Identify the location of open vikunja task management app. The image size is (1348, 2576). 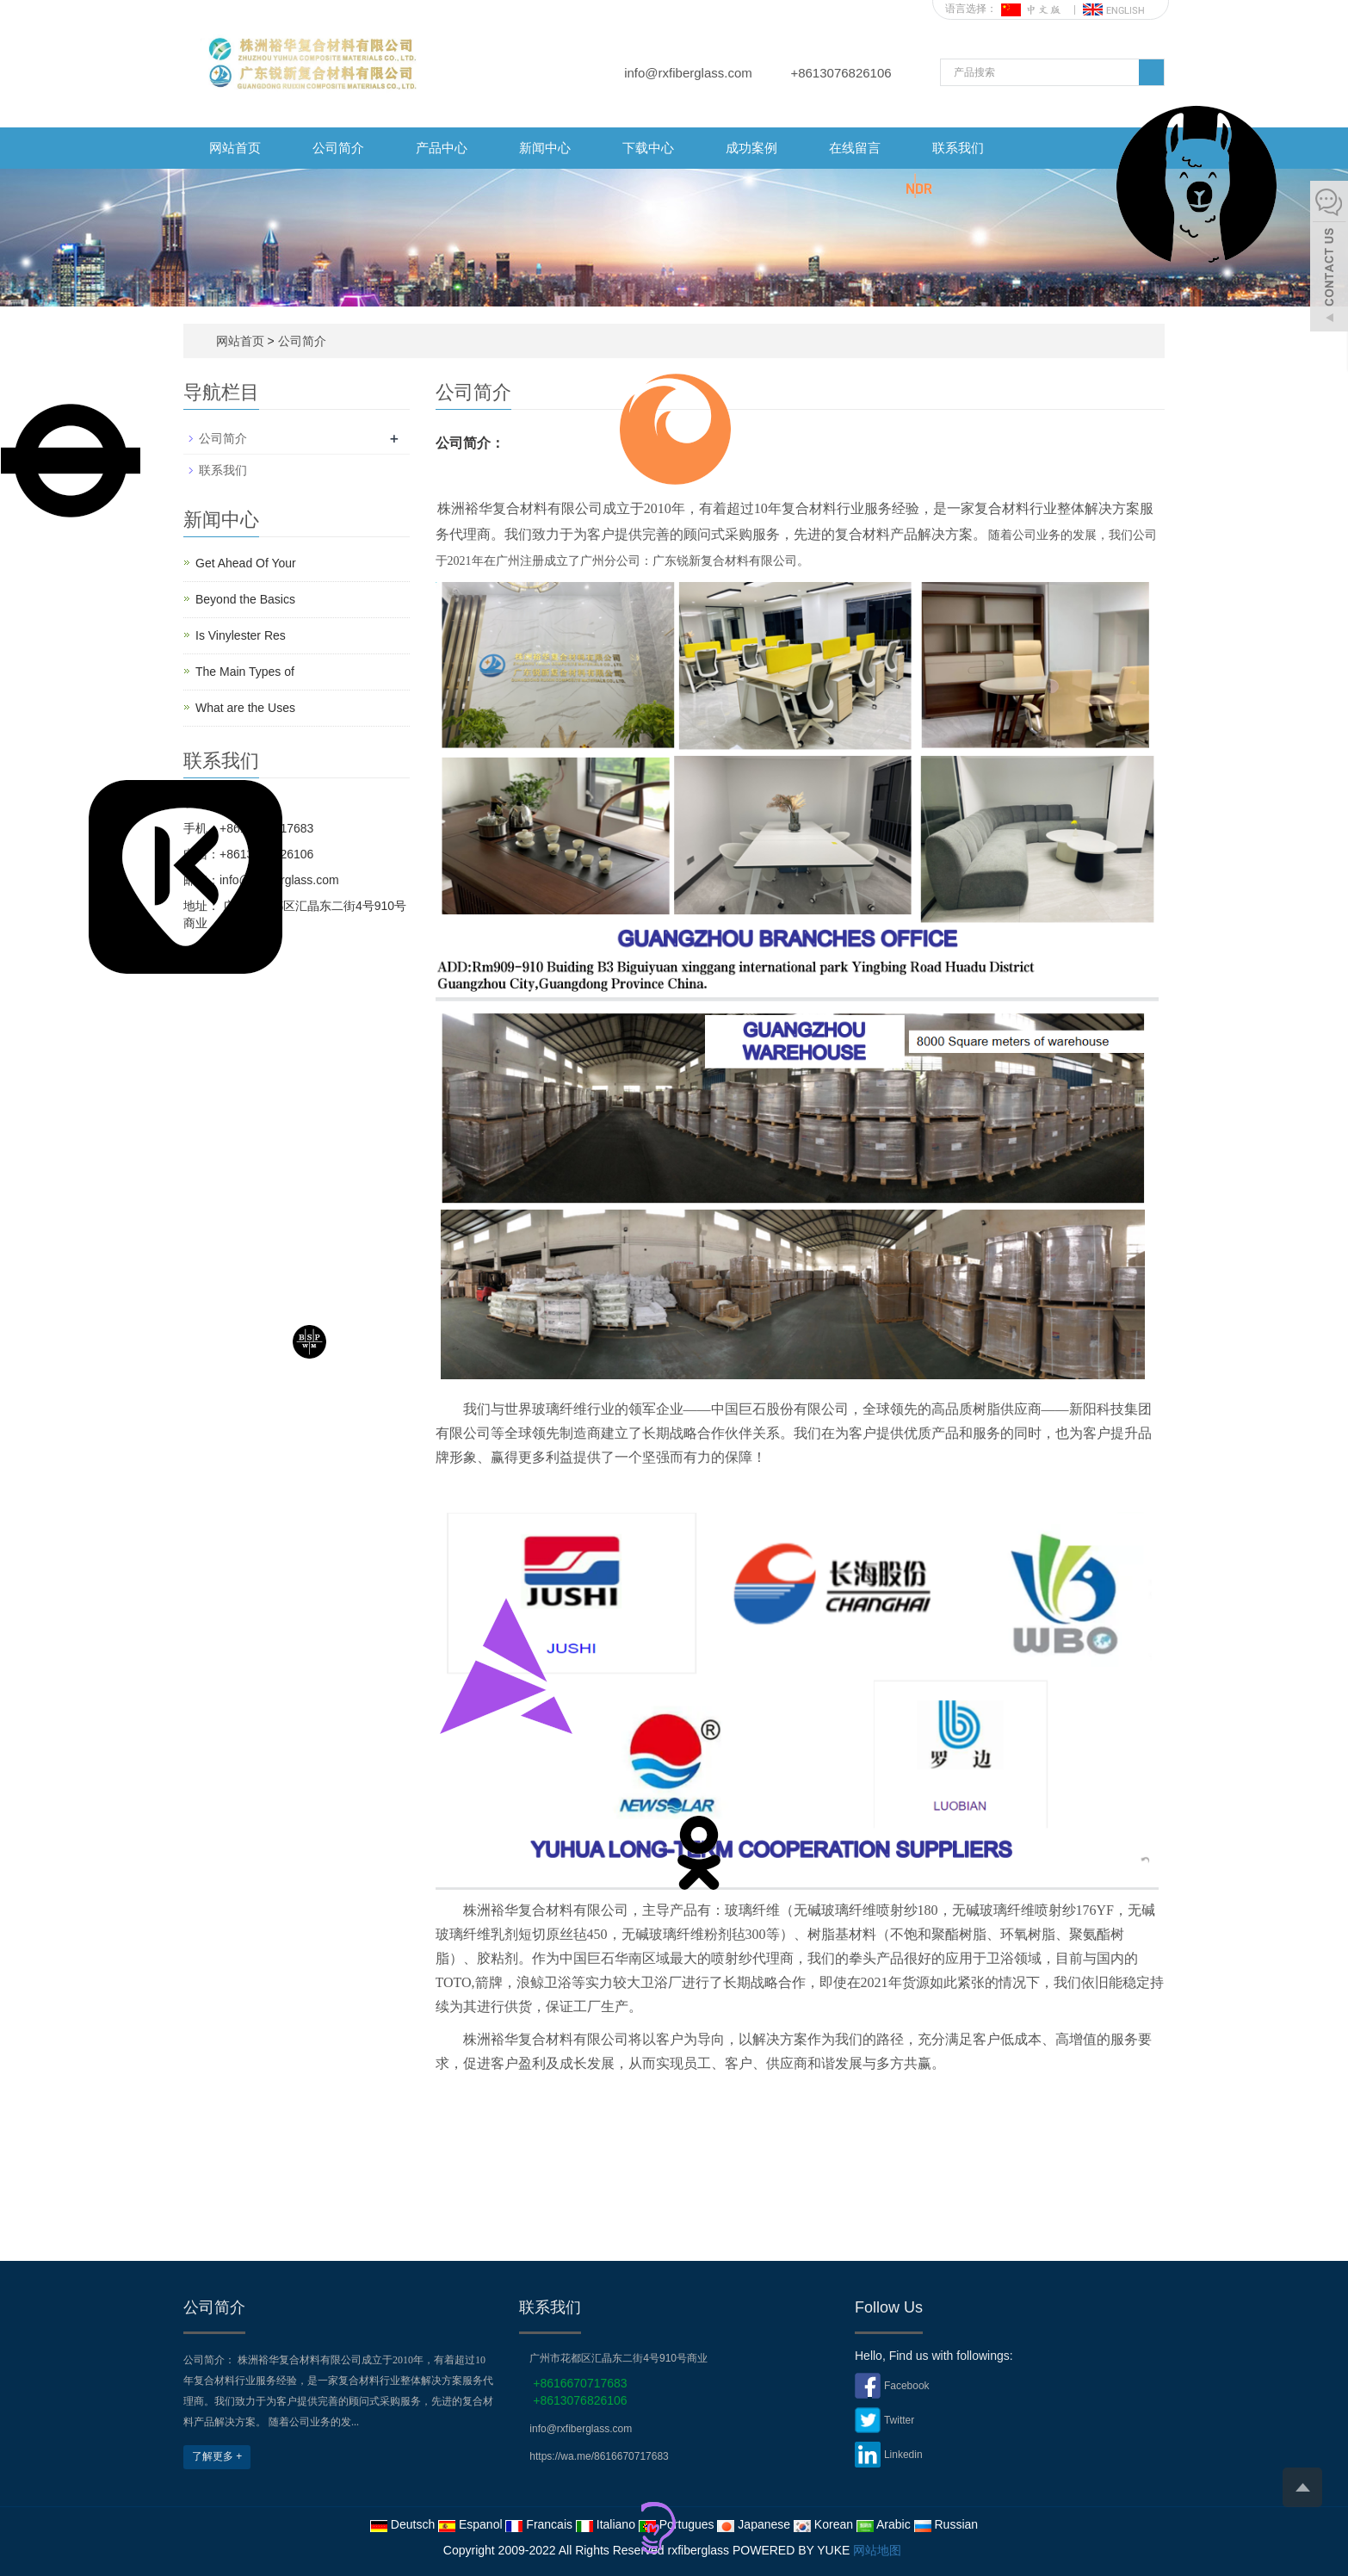
(1197, 184).